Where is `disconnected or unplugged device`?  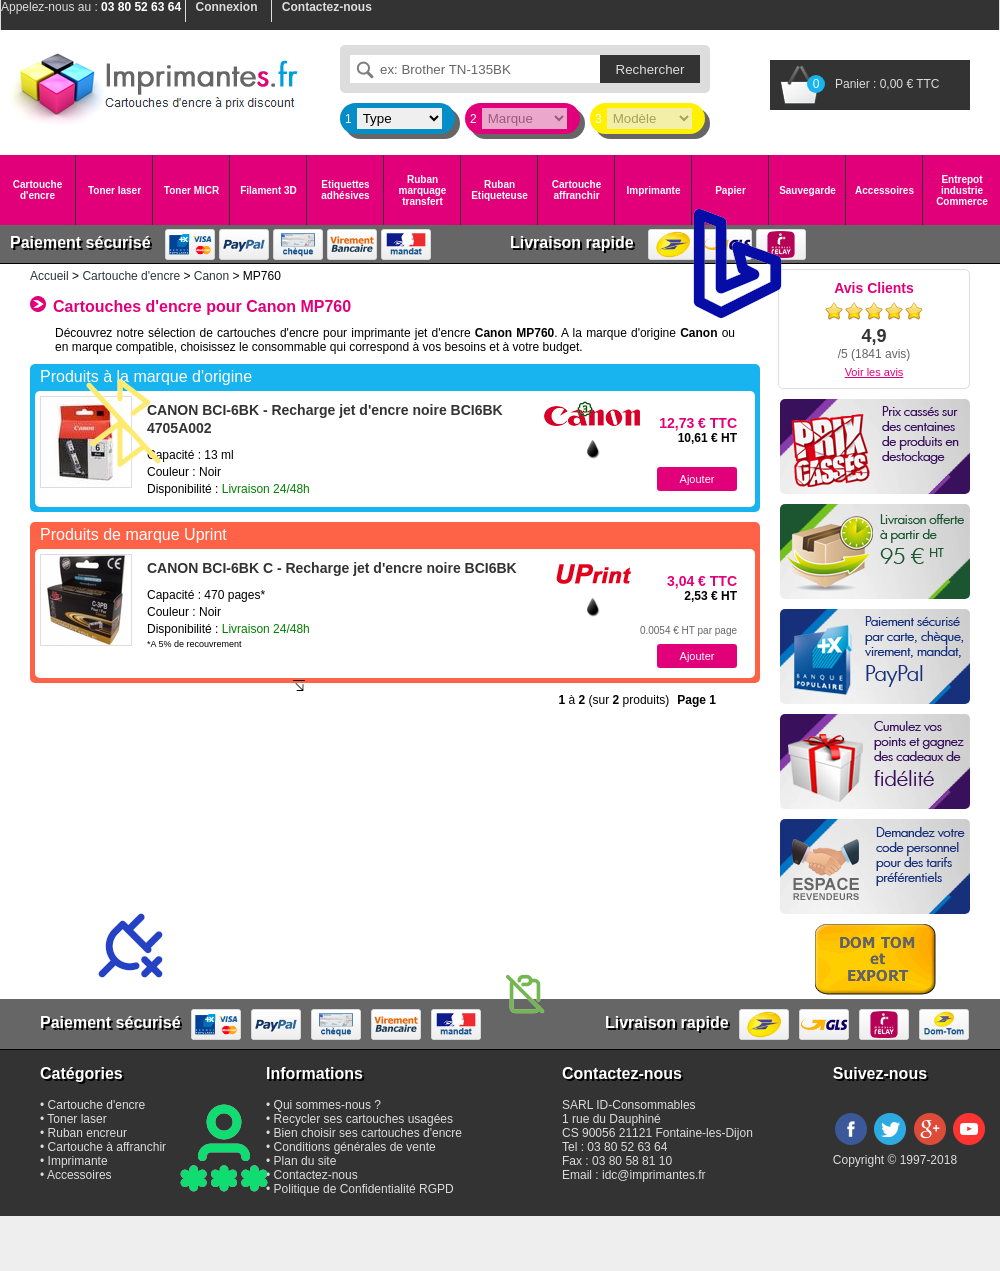 disconnected or unplugged device is located at coordinates (130, 945).